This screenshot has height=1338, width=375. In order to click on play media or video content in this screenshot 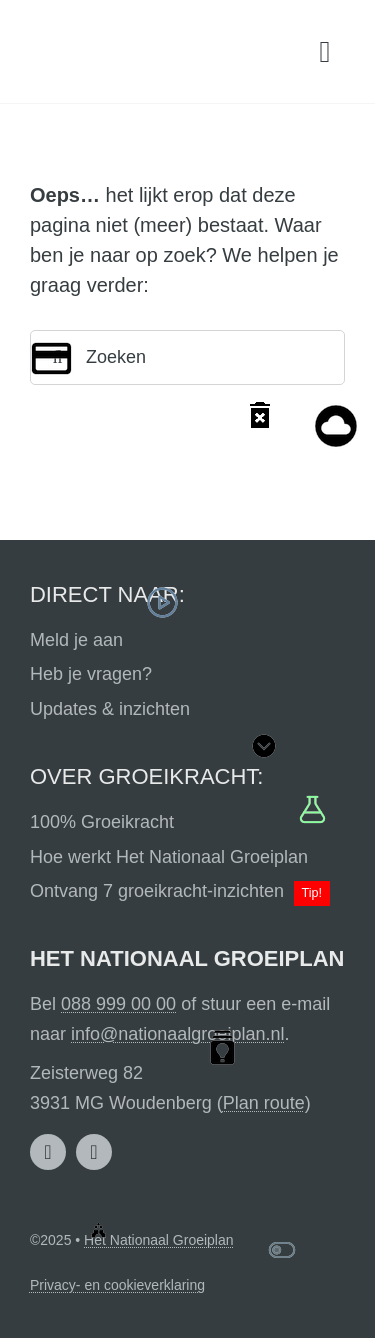, I will do `click(162, 602)`.